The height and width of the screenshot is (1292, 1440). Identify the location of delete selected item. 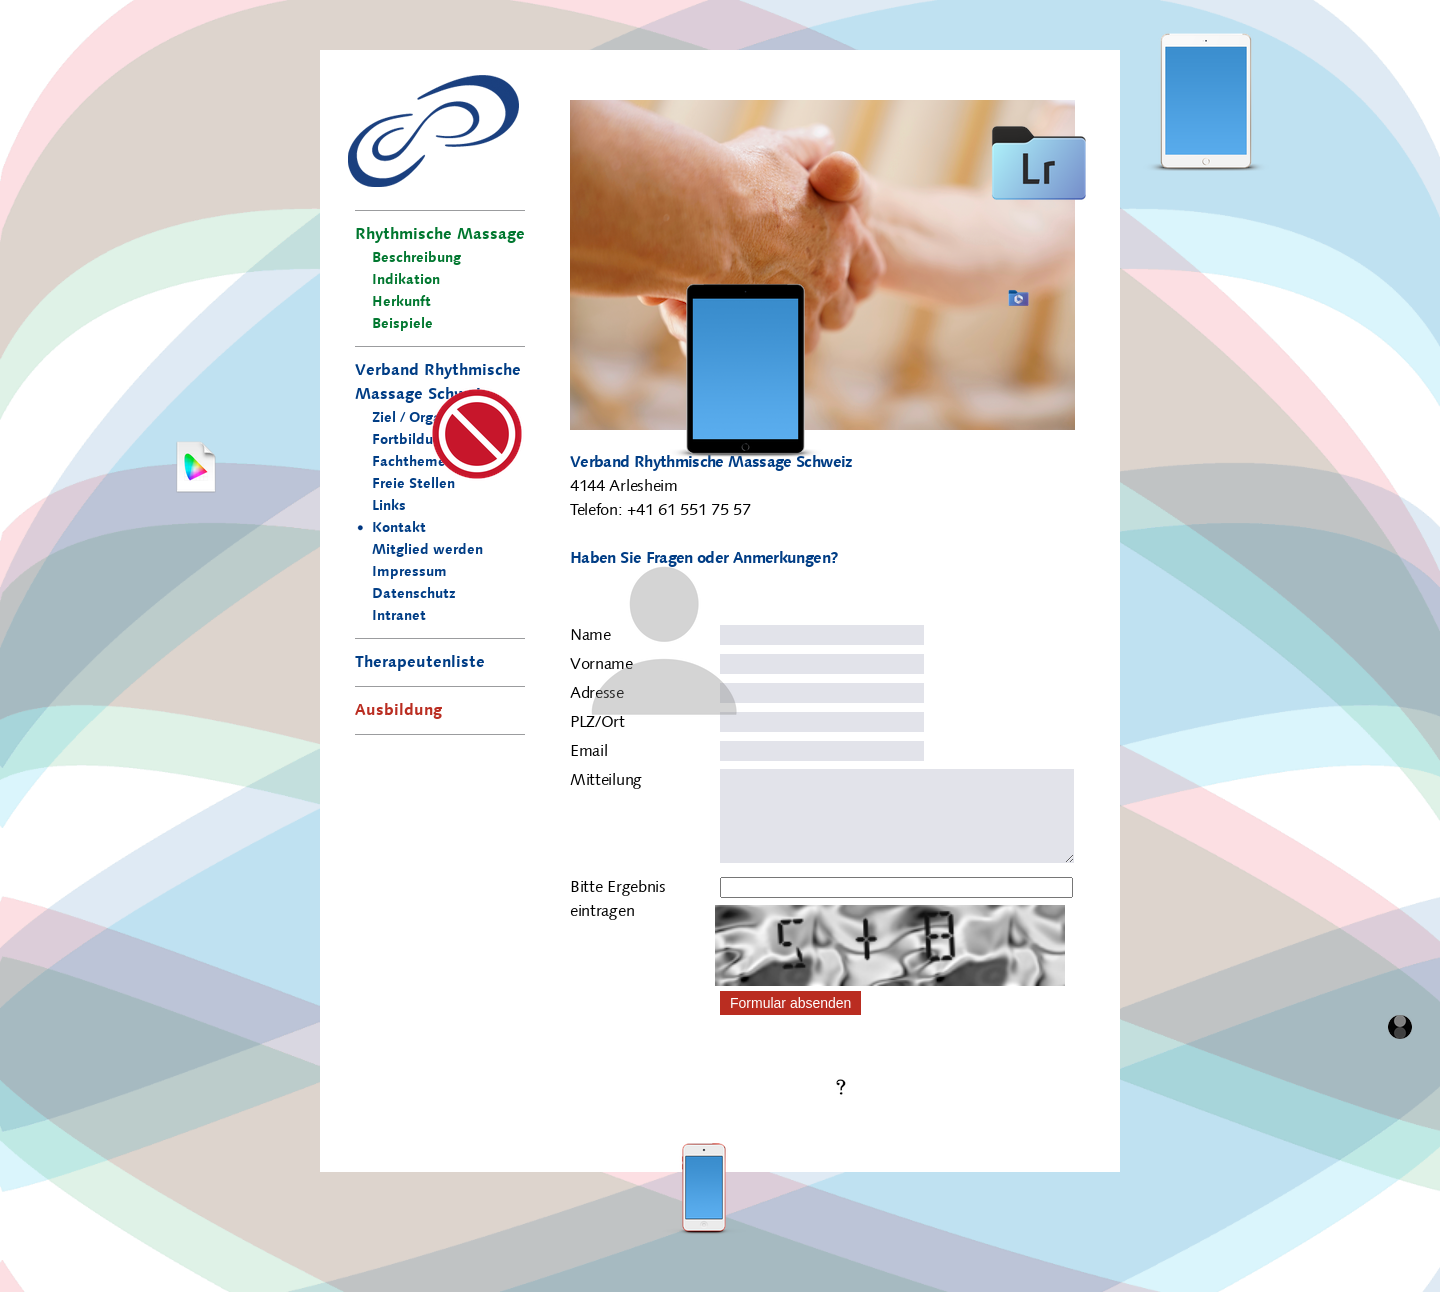
(477, 434).